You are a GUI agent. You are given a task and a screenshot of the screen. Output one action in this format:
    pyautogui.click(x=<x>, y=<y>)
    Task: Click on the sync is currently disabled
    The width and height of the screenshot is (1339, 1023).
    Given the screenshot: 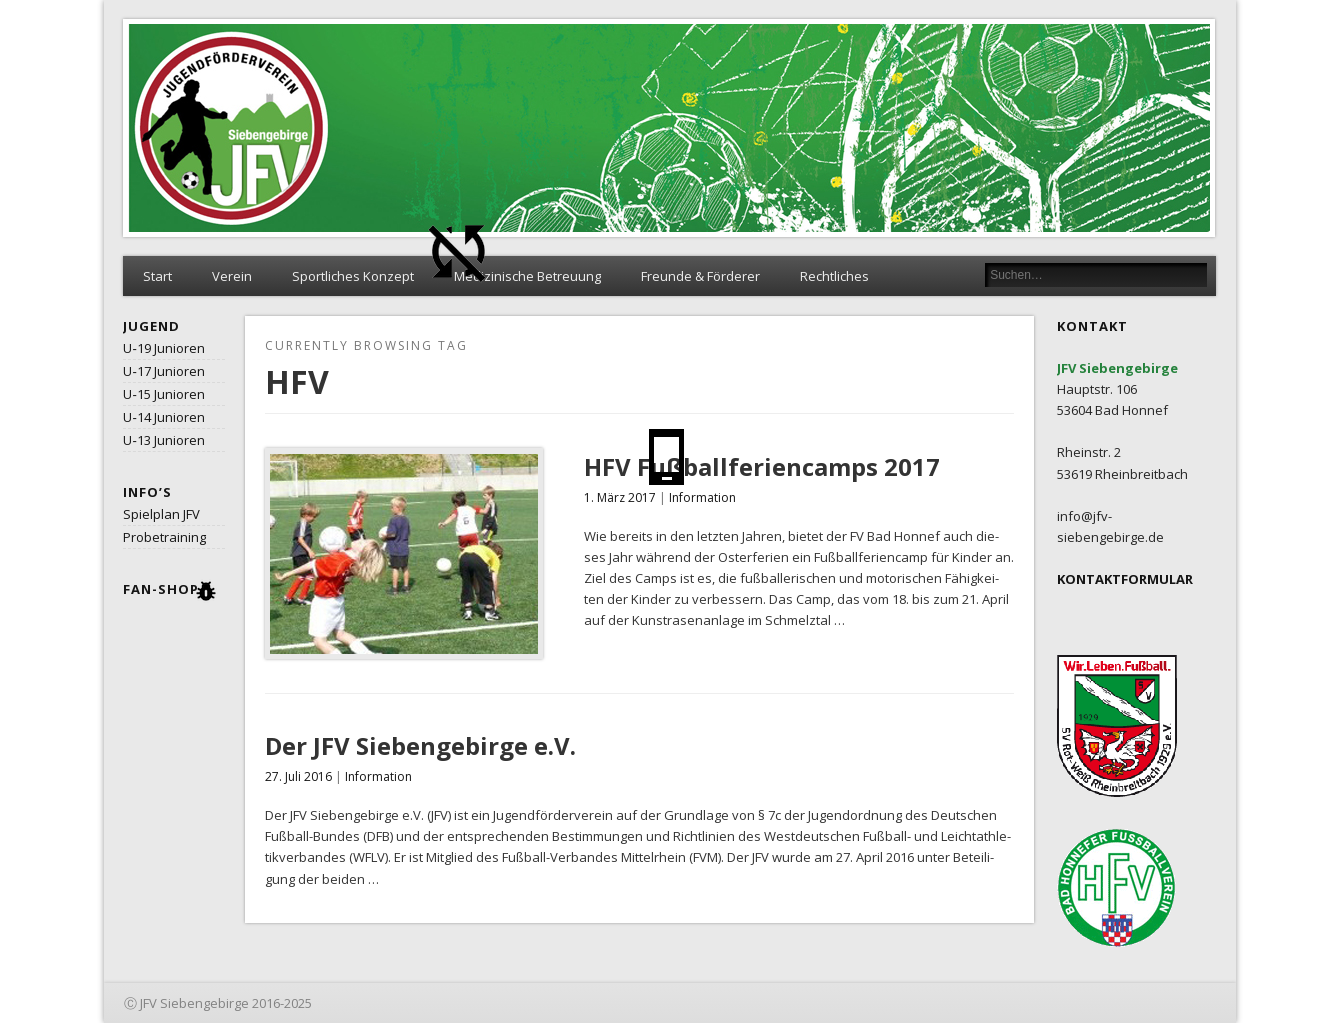 What is the action you would take?
    pyautogui.click(x=458, y=251)
    